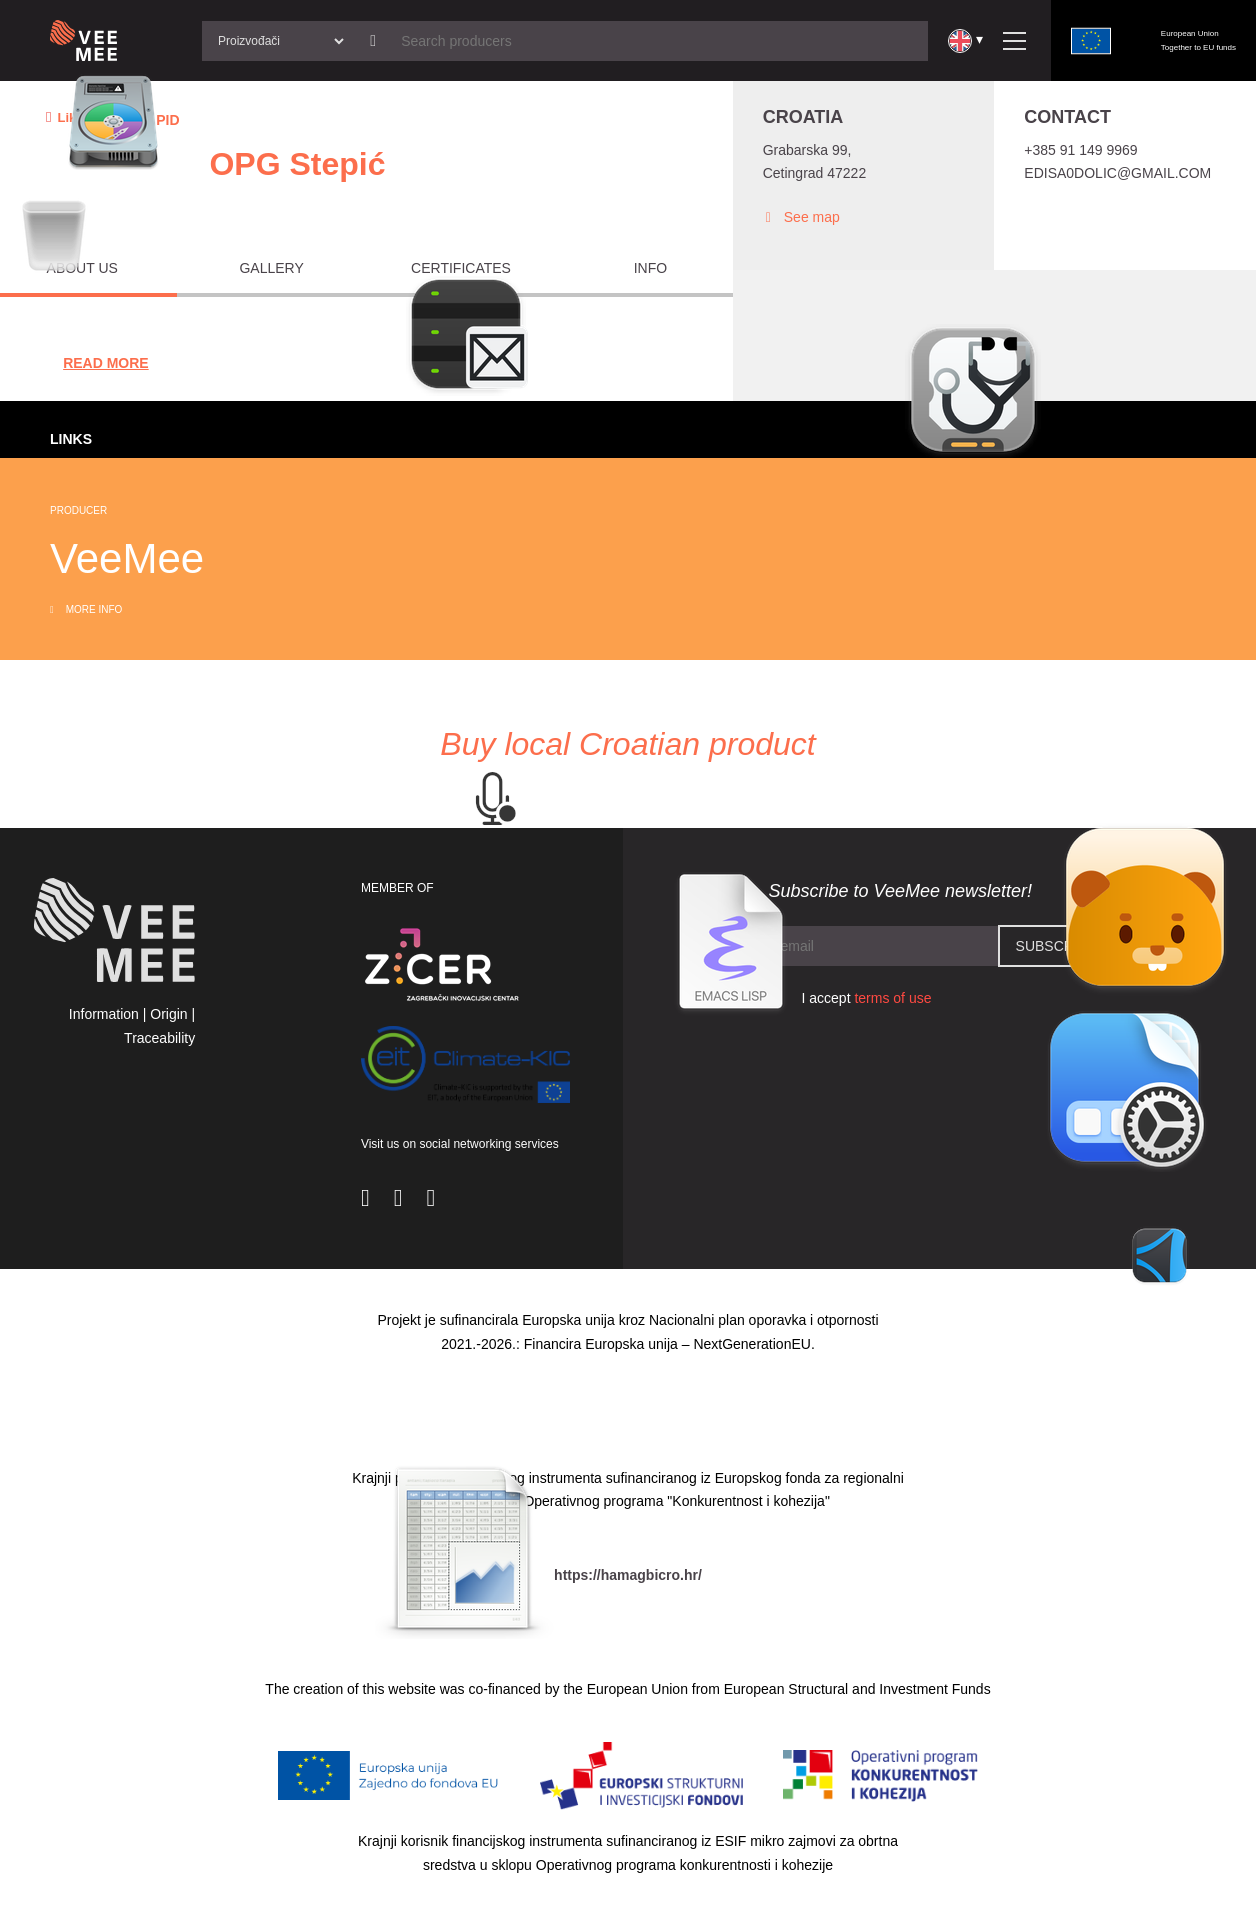 This screenshot has width=1256, height=1907. What do you see at coordinates (54, 235) in the screenshot?
I see `empty trash bin ready to receive deleted files` at bounding box center [54, 235].